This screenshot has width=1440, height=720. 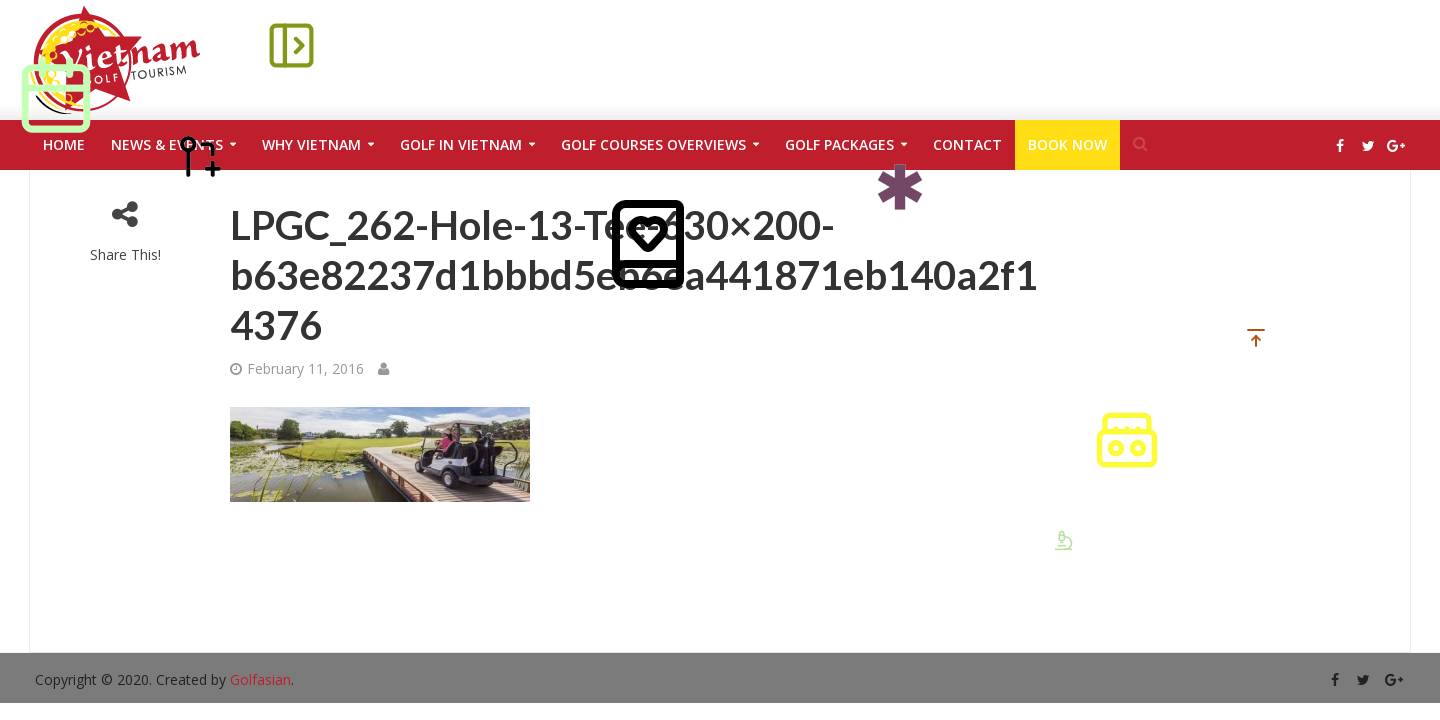 I want to click on access scientific or research tools, so click(x=1063, y=540).